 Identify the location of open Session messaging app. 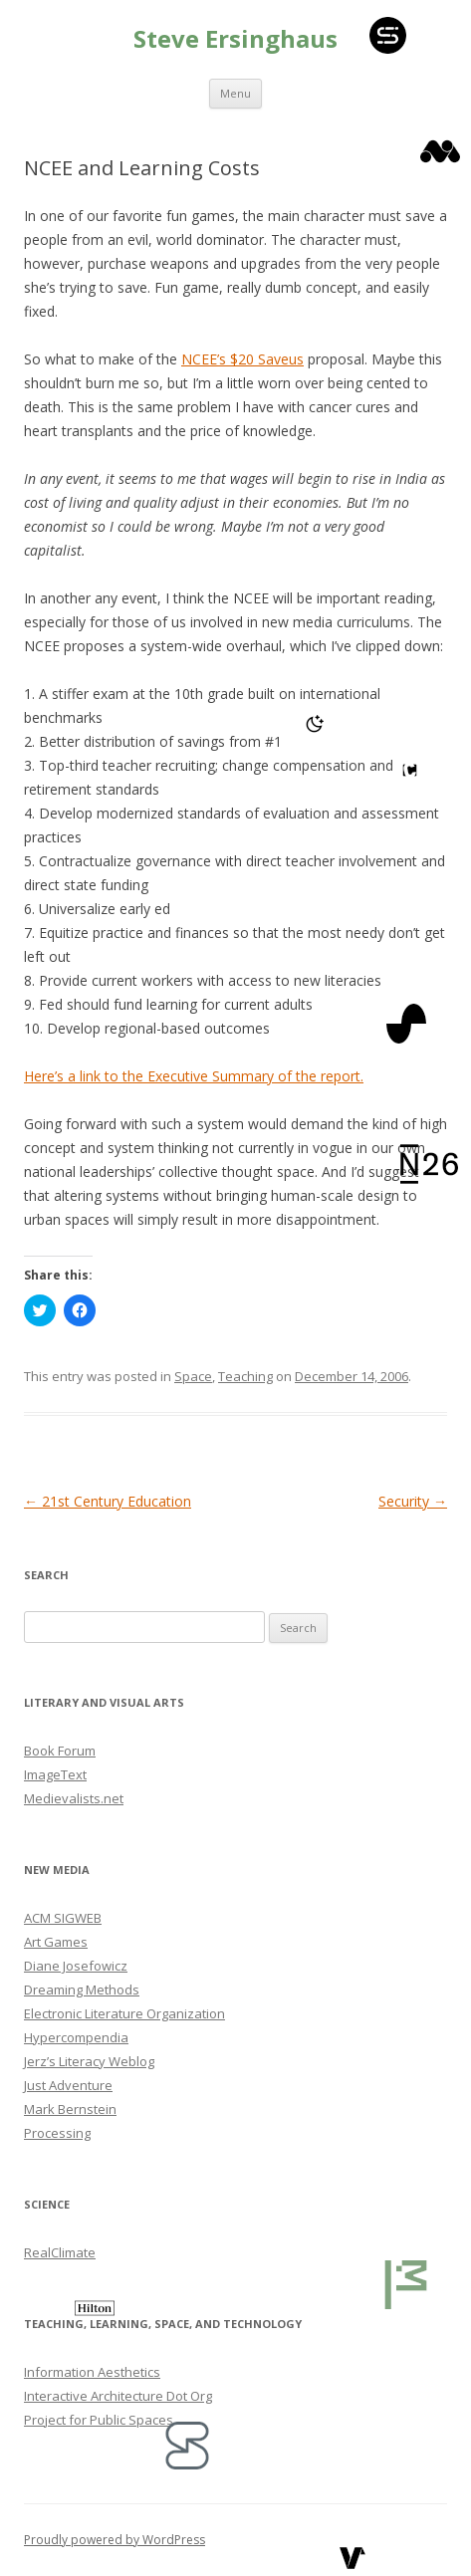
(187, 2446).